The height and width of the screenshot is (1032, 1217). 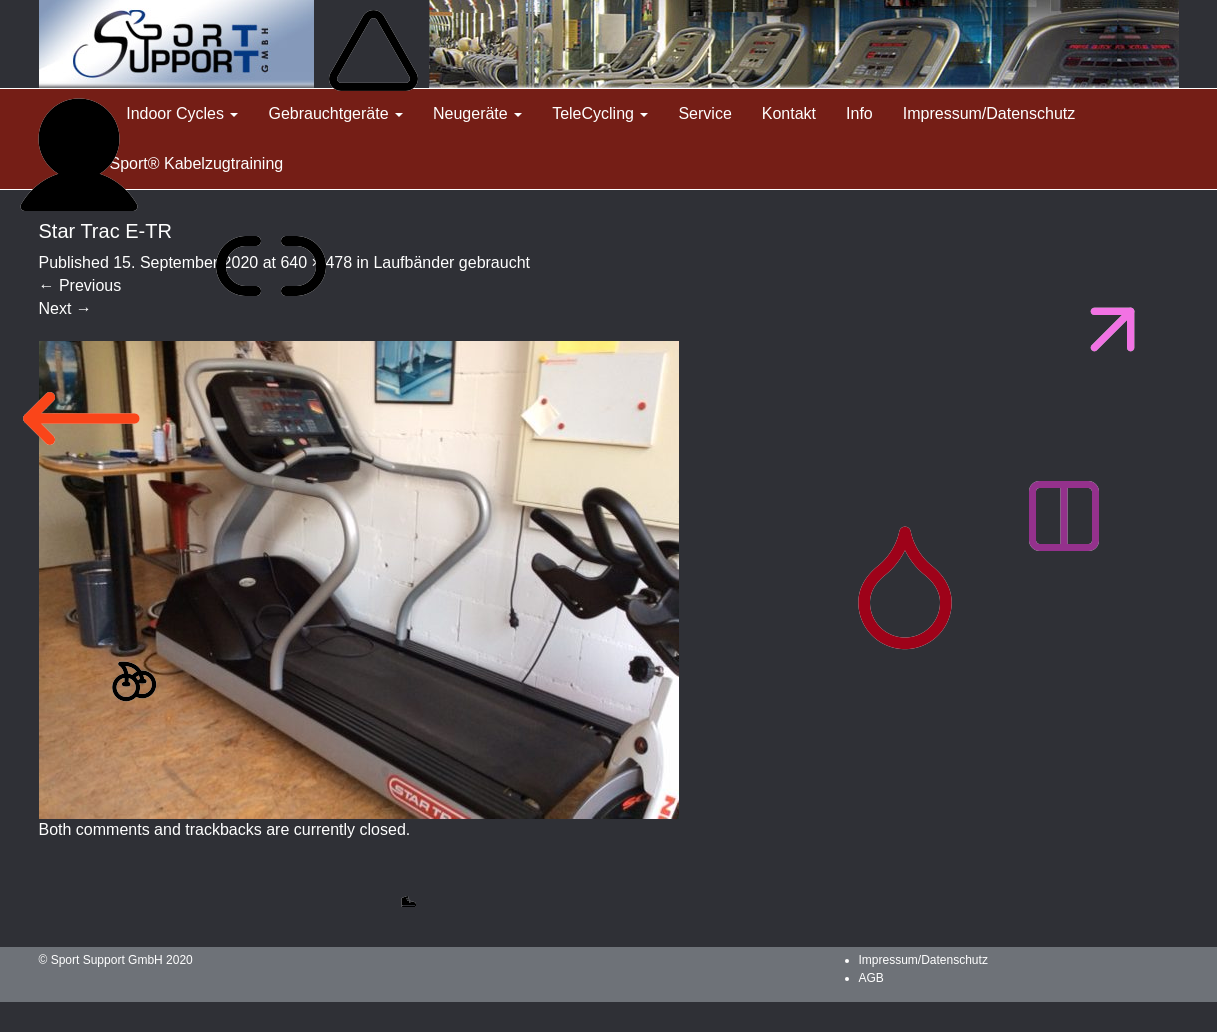 I want to click on view your profile, so click(x=79, y=157).